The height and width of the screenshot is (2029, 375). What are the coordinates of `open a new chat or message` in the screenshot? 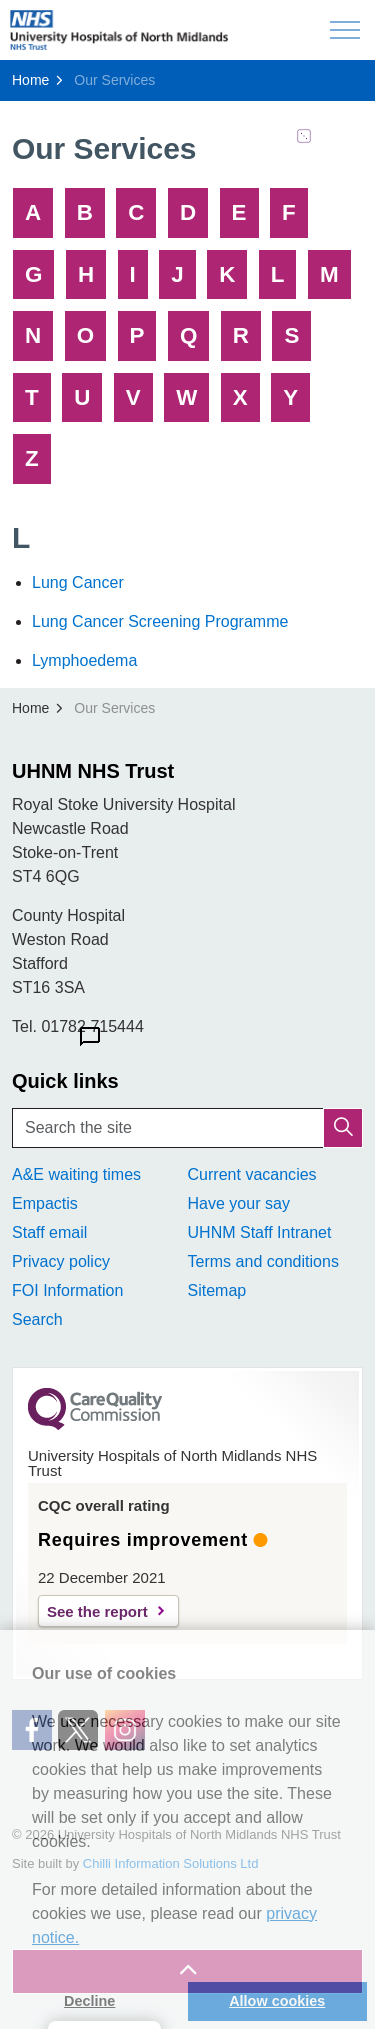 It's located at (90, 1037).